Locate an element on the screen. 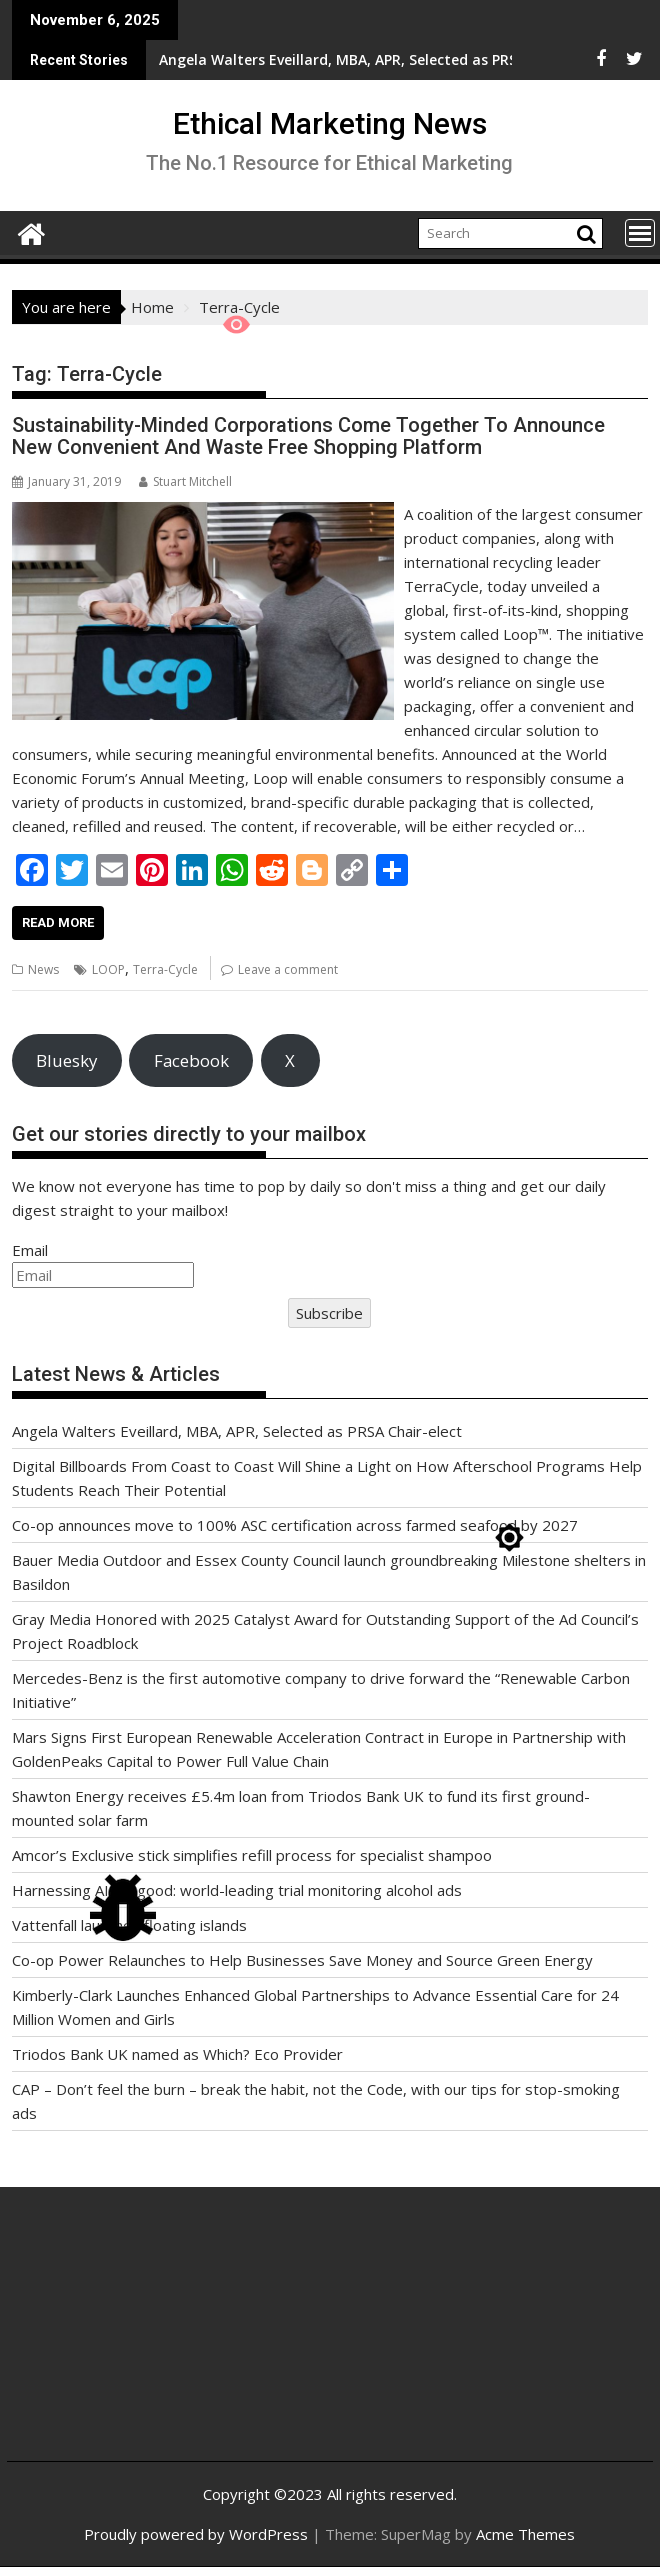 The height and width of the screenshot is (2567, 660). find pest control services nearby is located at coordinates (123, 1908).